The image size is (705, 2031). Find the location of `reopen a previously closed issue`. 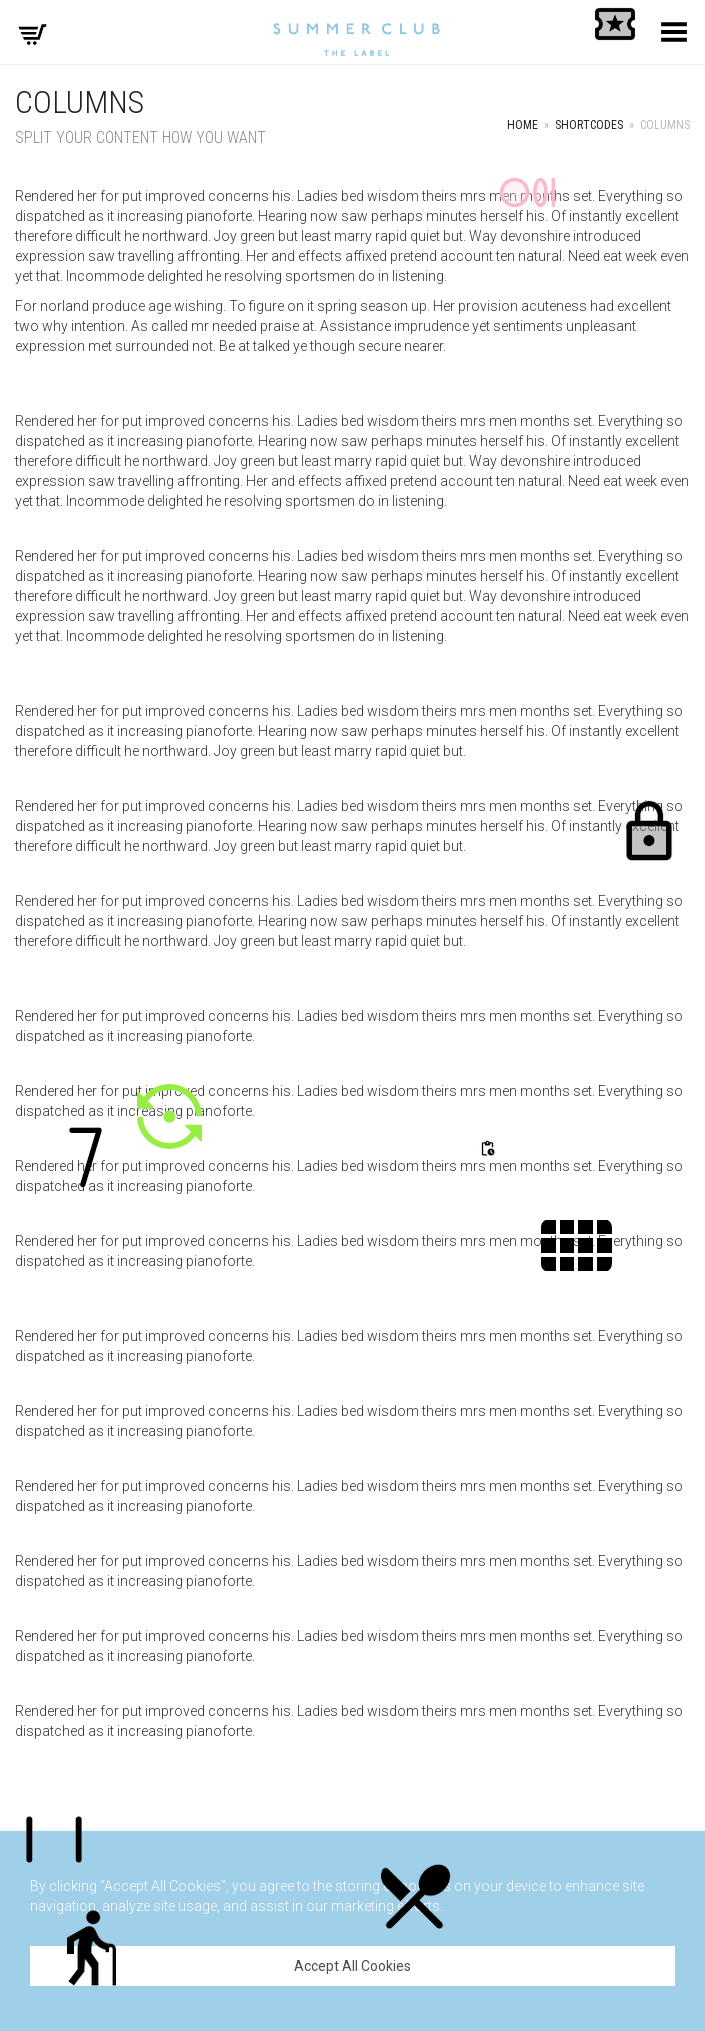

reopen a previously closed issue is located at coordinates (169, 1116).